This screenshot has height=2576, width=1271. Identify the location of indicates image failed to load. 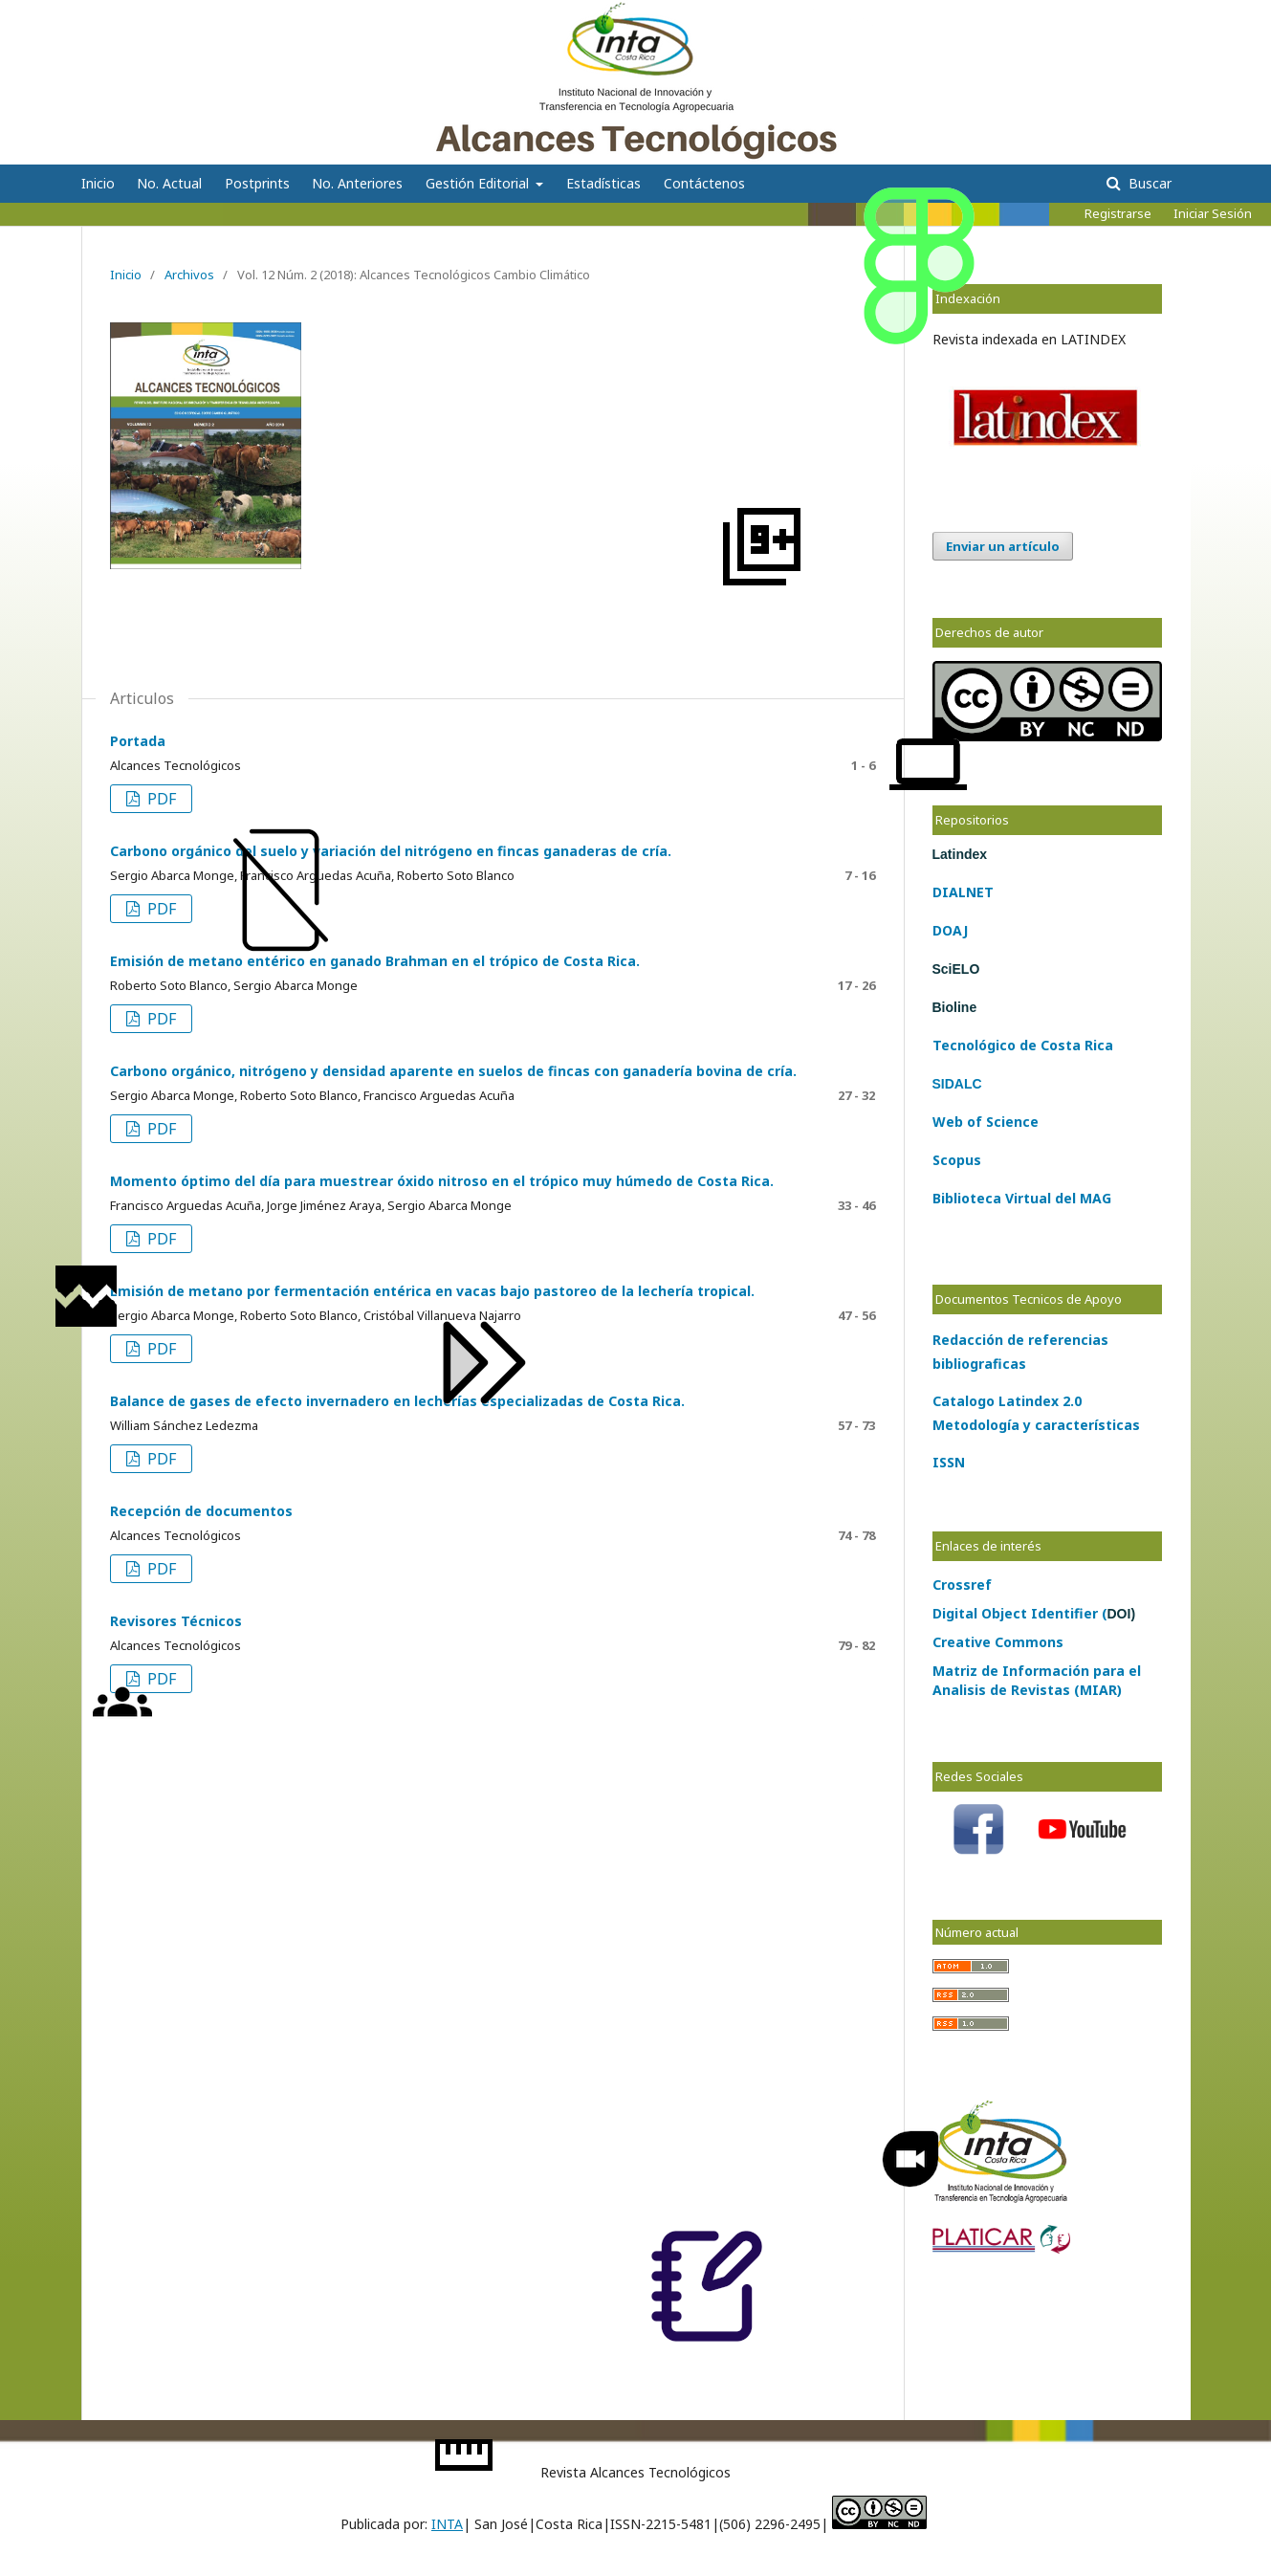
(86, 1296).